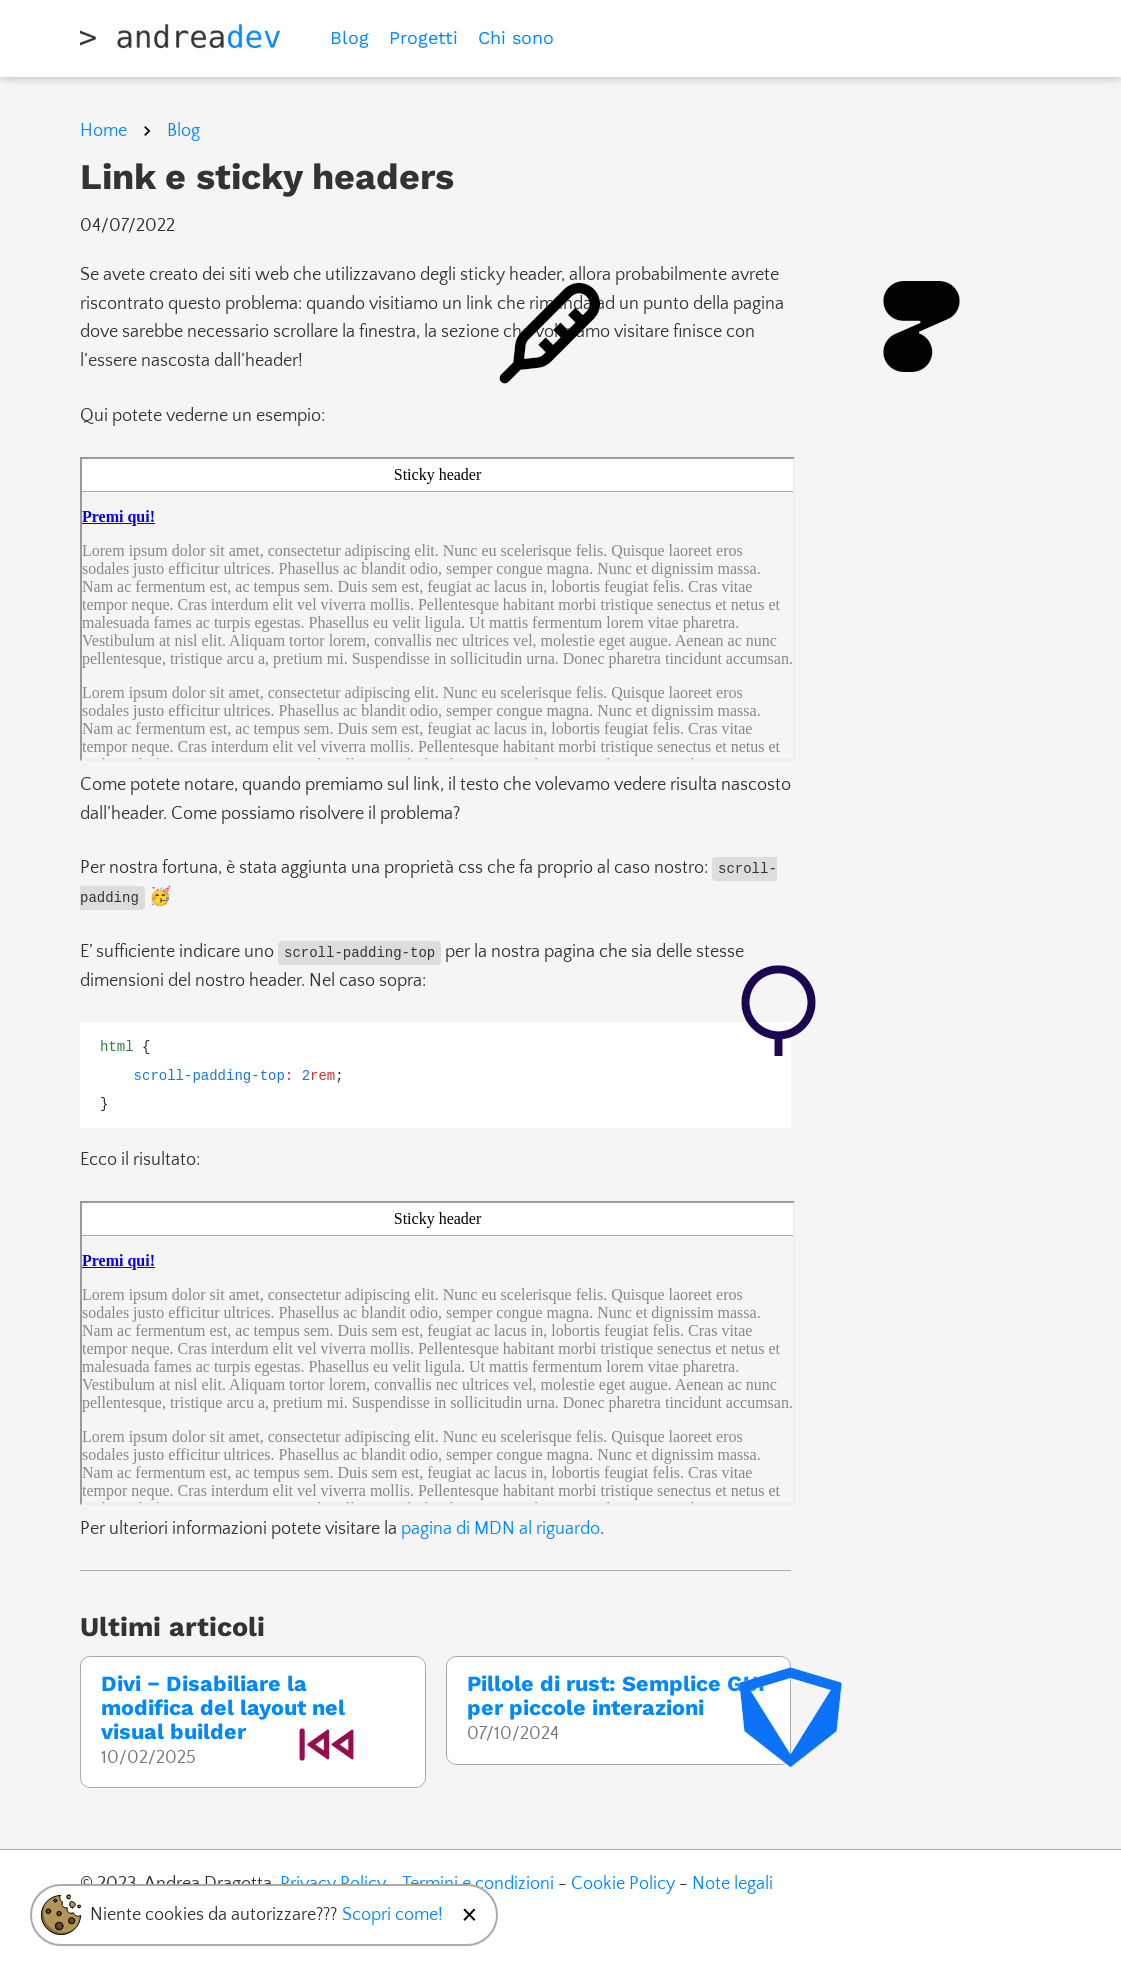 The image size is (1121, 1976). Describe the element at coordinates (326, 1744) in the screenshot. I see `skip to the beginning of the track` at that location.